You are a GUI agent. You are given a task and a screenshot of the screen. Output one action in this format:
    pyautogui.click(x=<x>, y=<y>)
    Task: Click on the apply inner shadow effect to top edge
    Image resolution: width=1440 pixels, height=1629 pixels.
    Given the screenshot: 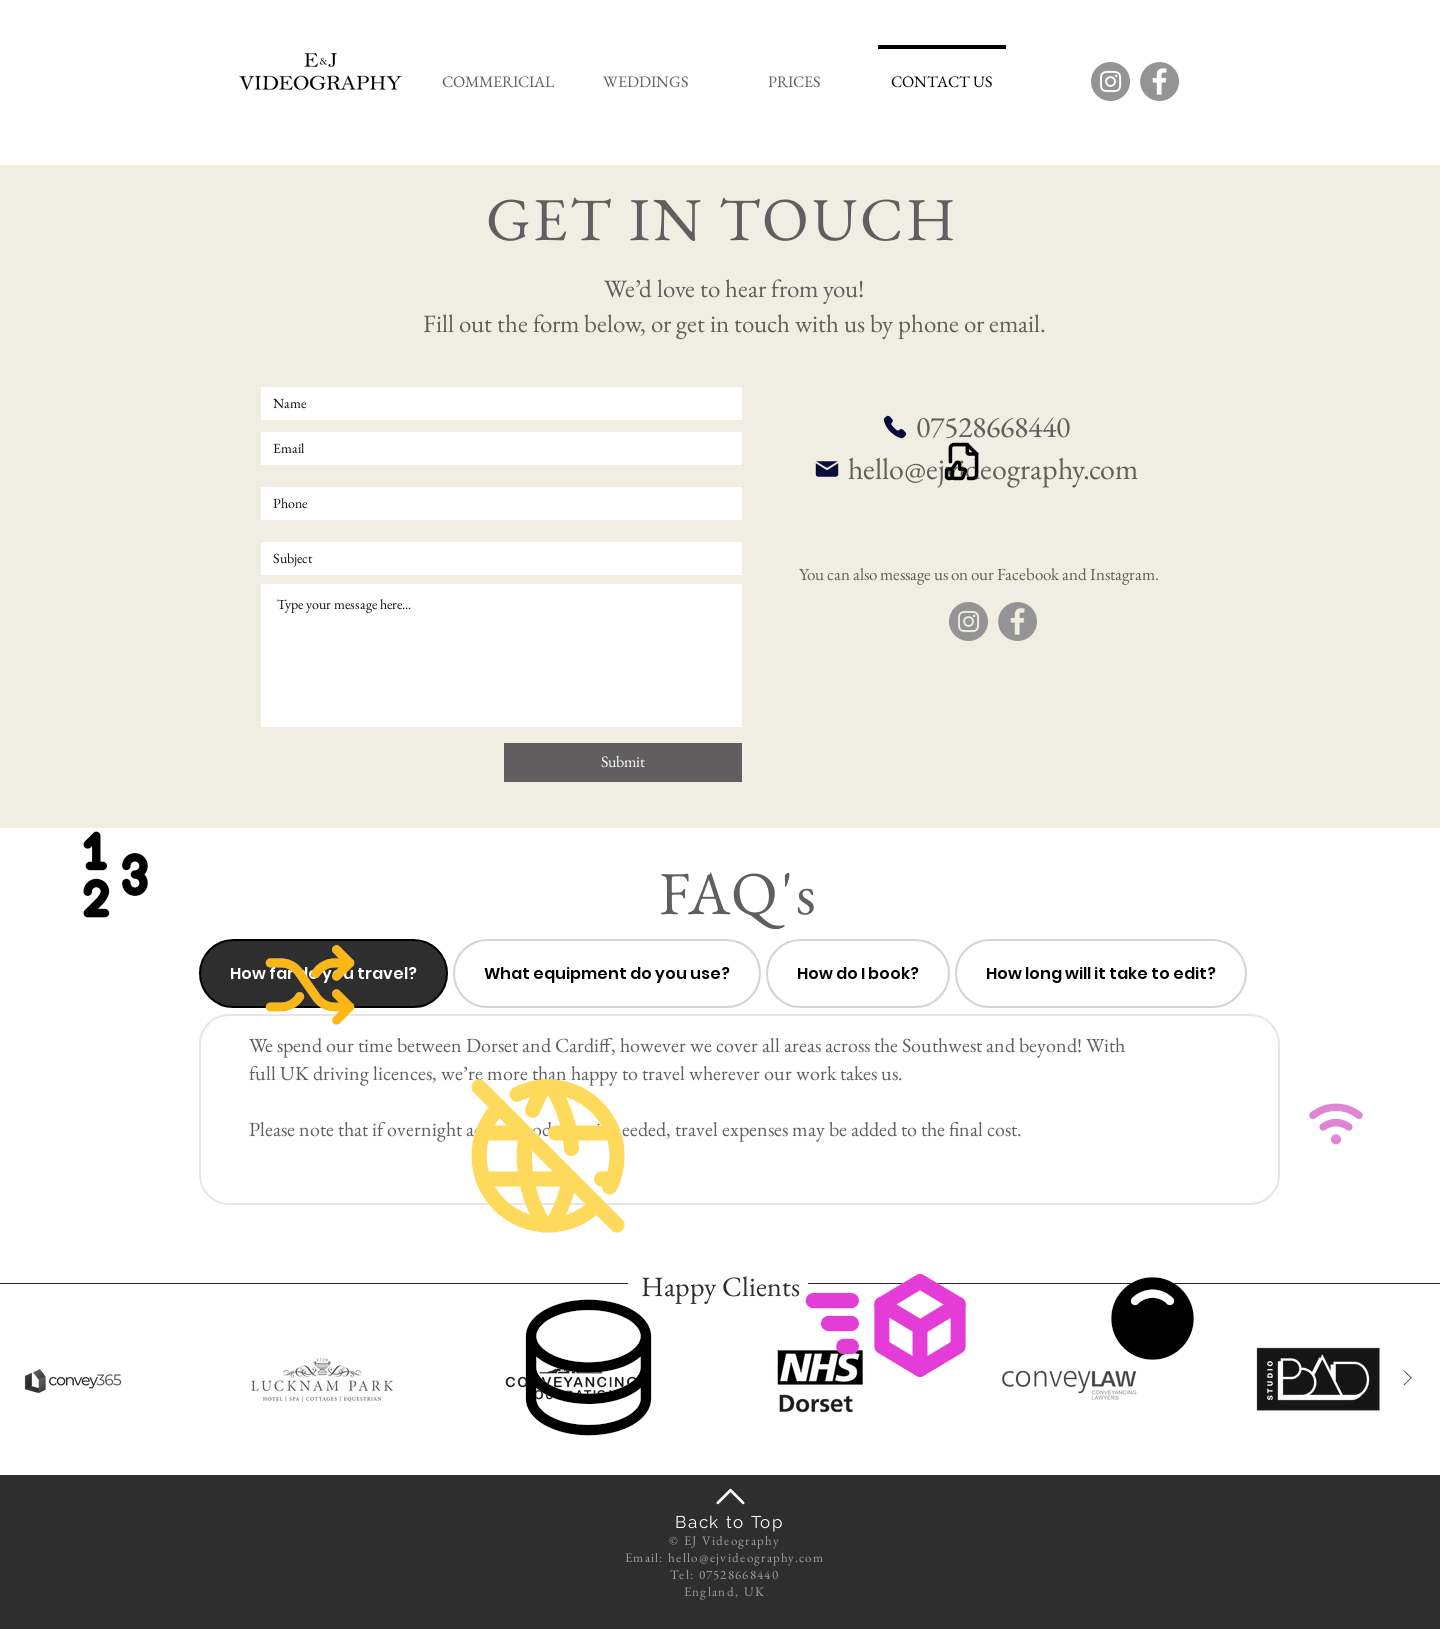 What is the action you would take?
    pyautogui.click(x=1152, y=1318)
    